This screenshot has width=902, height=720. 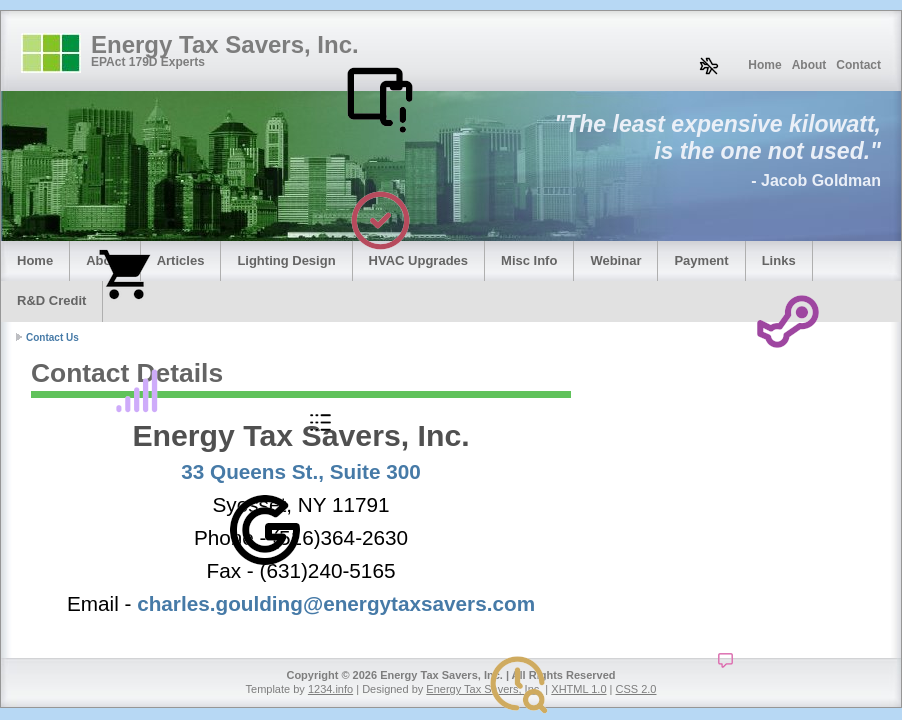 I want to click on device sync error or warning, so click(x=380, y=97).